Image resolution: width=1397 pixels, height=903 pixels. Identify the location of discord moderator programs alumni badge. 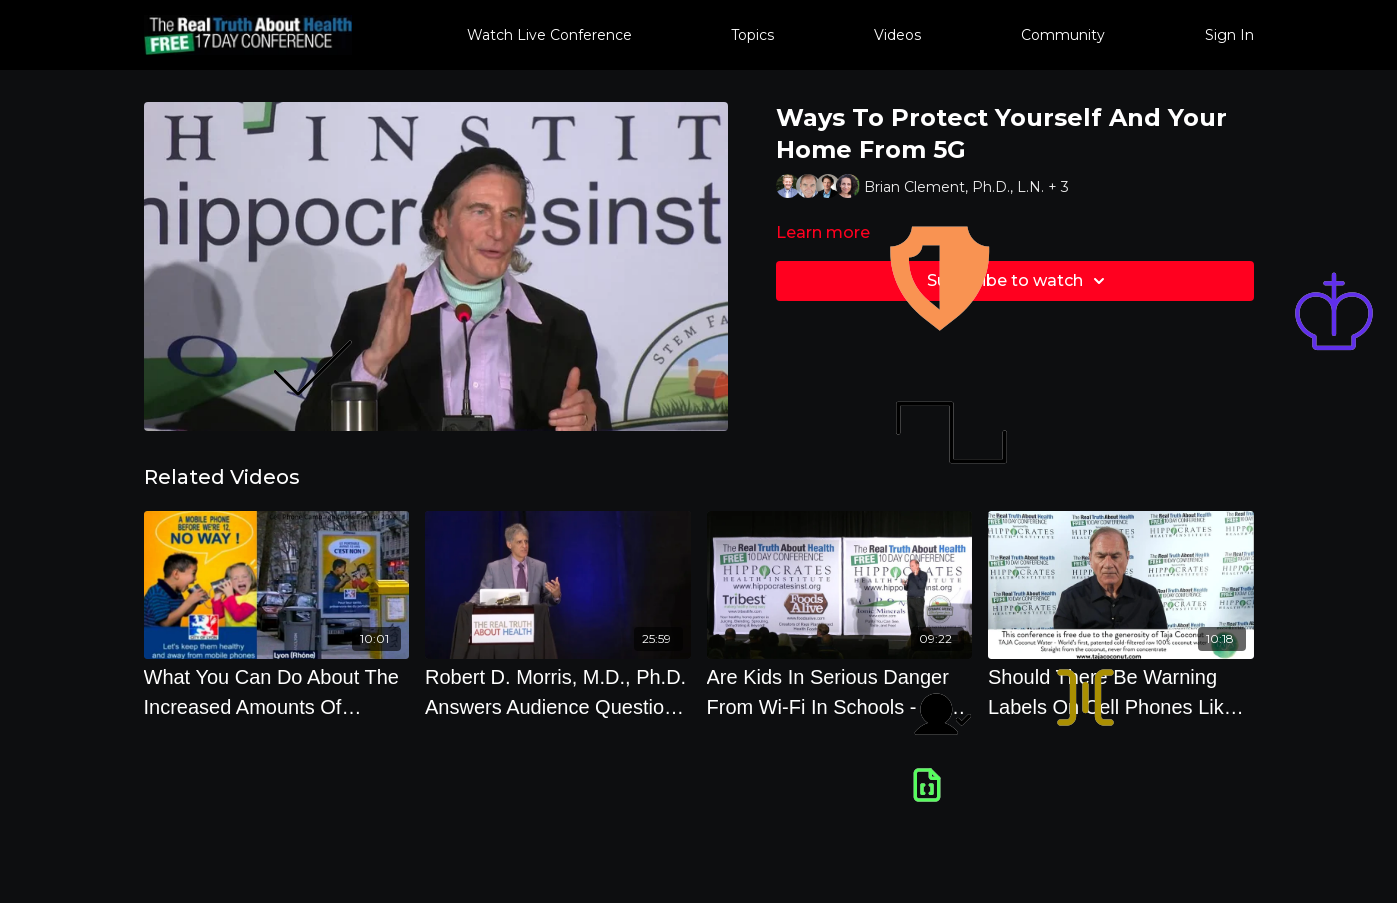
(940, 278).